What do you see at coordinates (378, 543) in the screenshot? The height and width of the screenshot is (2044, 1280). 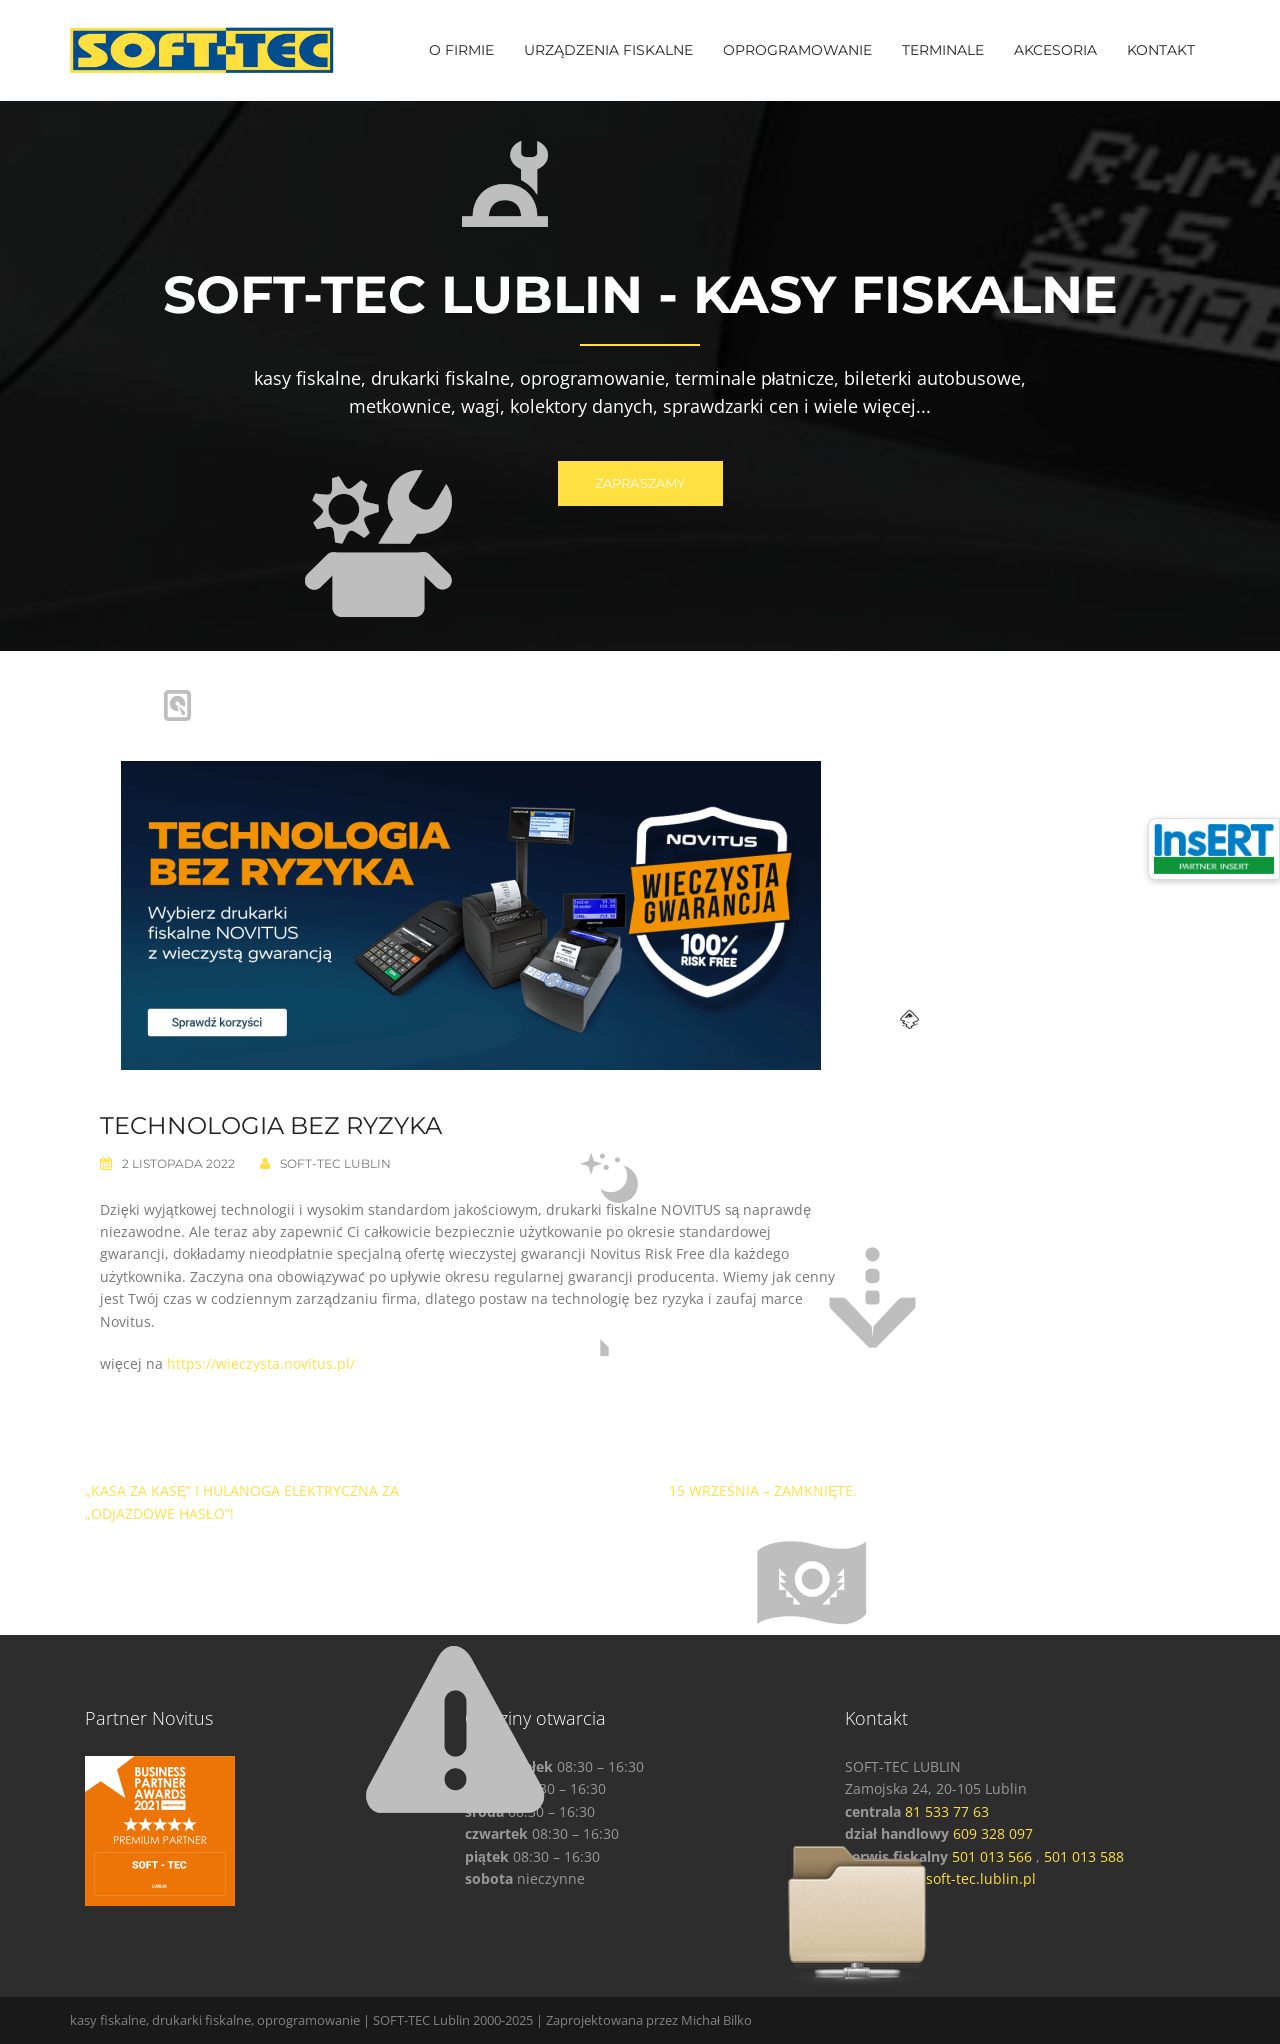 I see `access miscellaneous settings or preferences` at bounding box center [378, 543].